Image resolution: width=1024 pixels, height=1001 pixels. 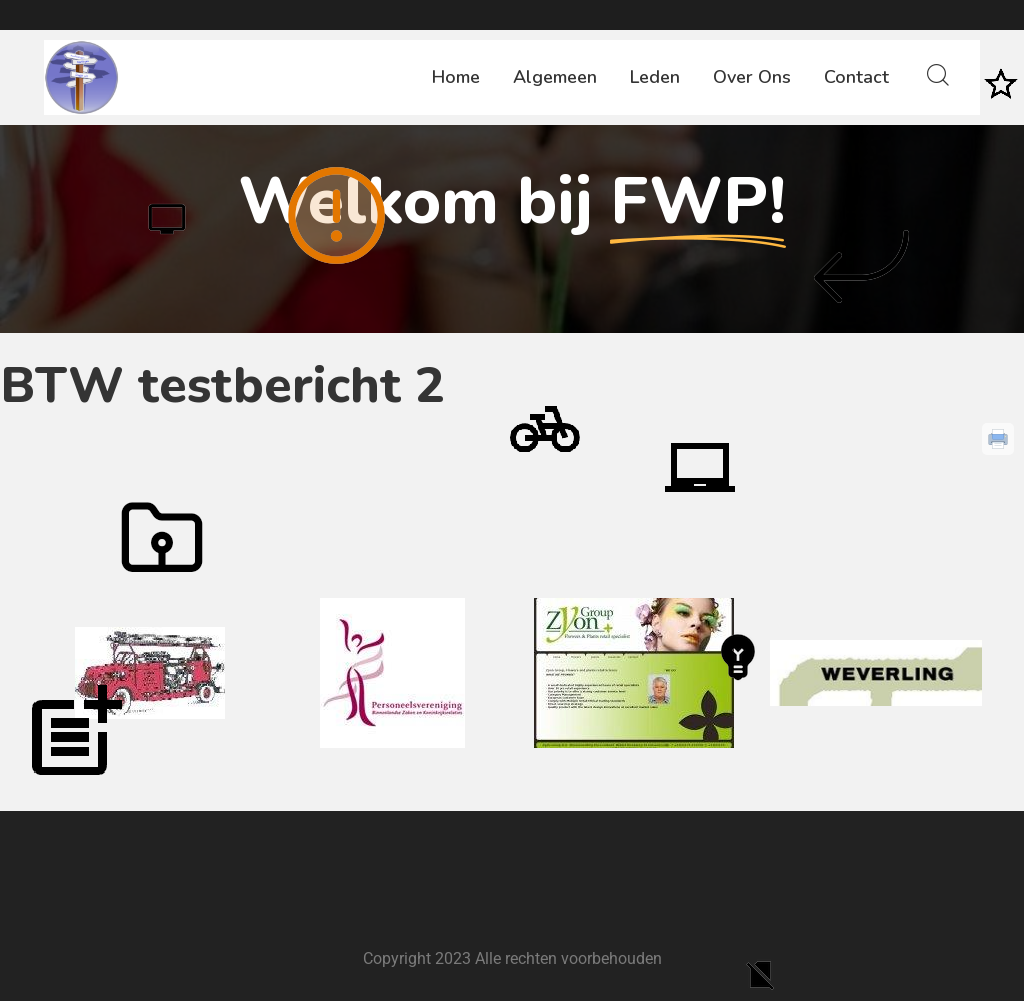 What do you see at coordinates (700, 469) in the screenshot?
I see `access chromebook or laptop settings` at bounding box center [700, 469].